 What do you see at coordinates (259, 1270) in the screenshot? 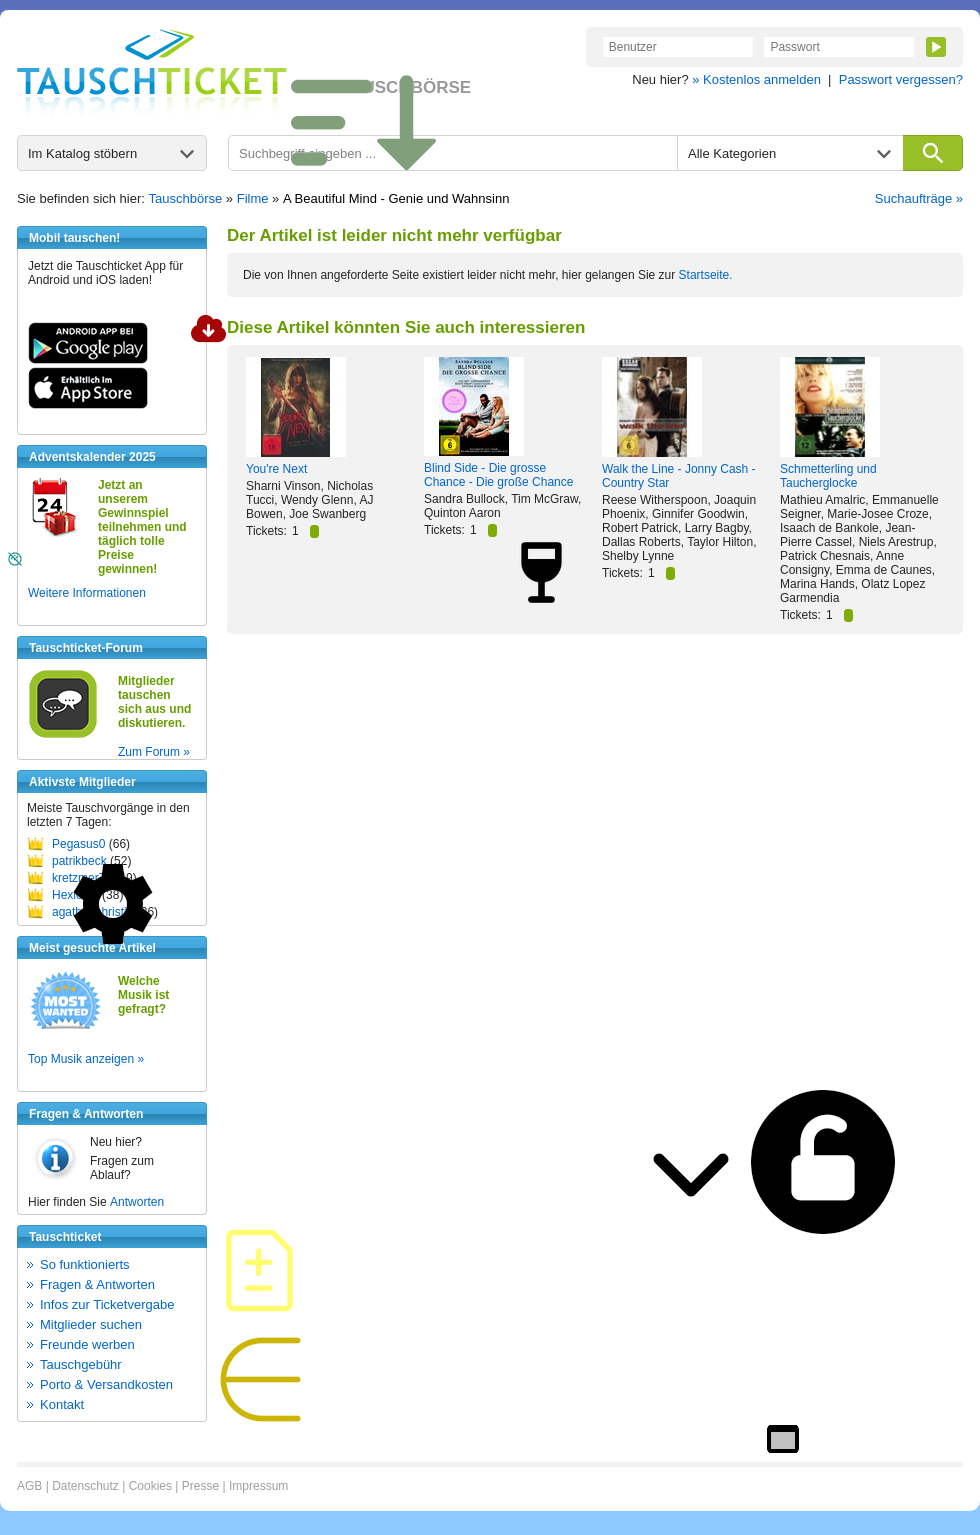
I see `view file differences or changes` at bounding box center [259, 1270].